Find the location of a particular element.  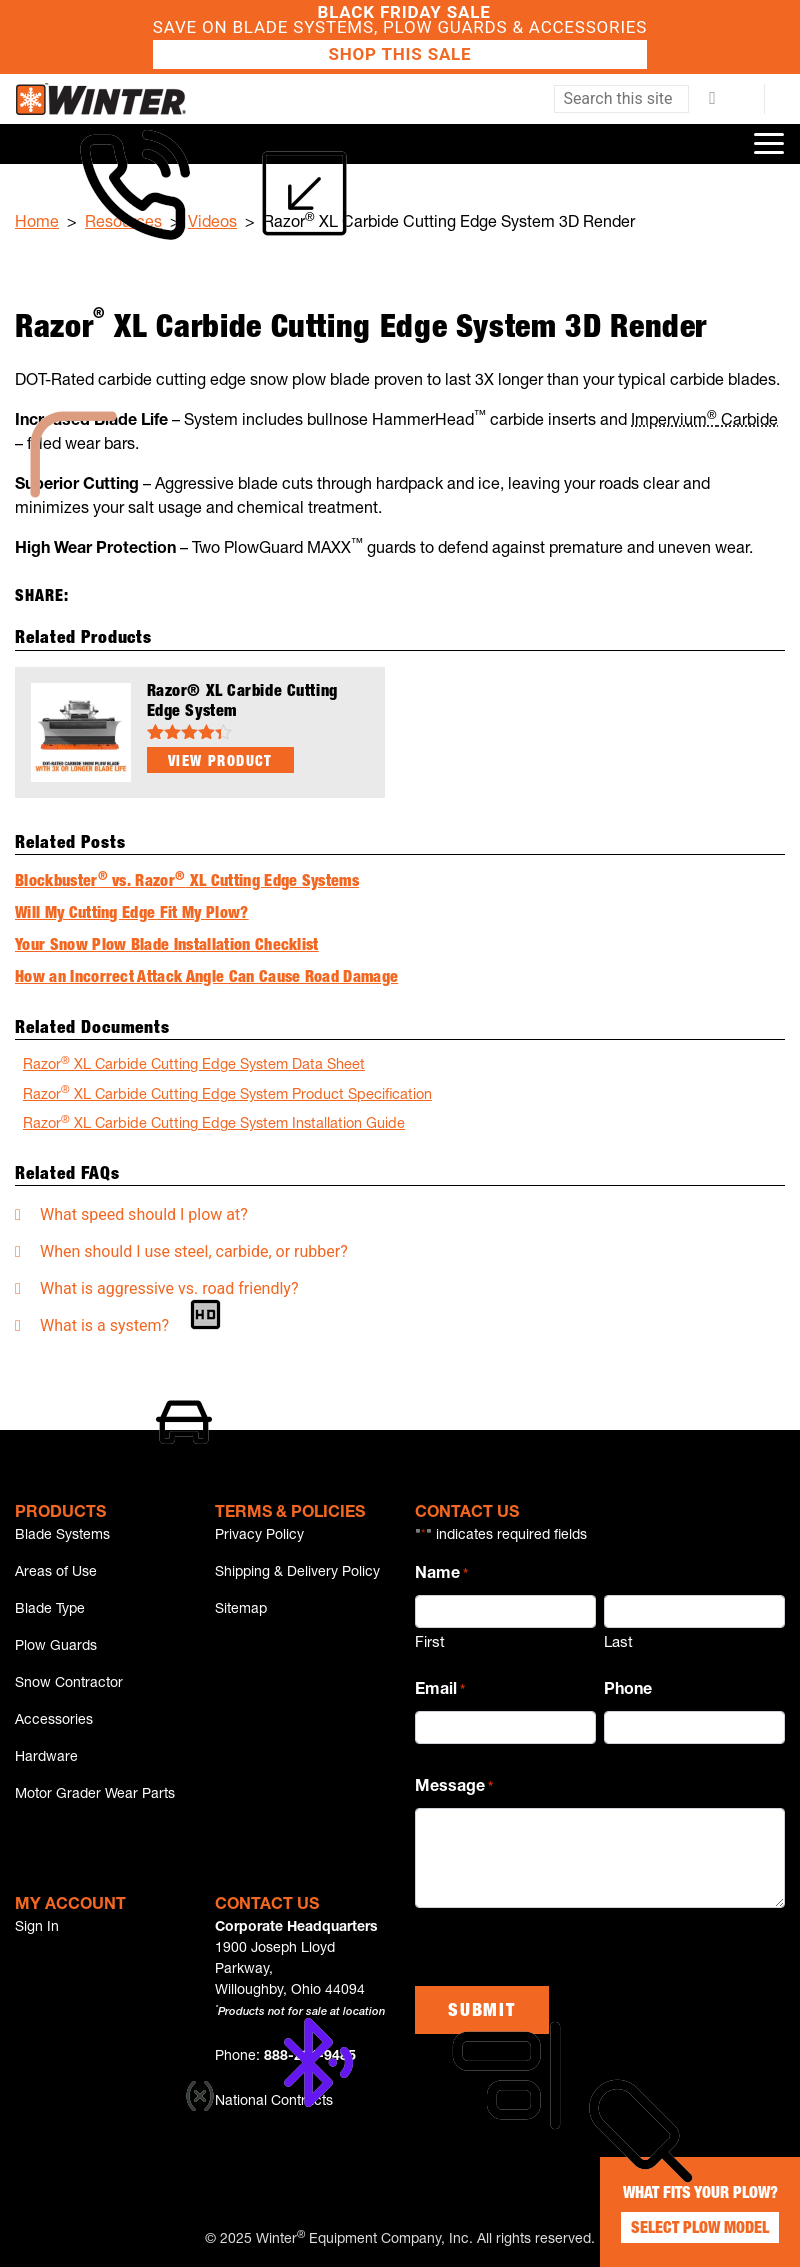

make a phone call is located at coordinates (132, 187).